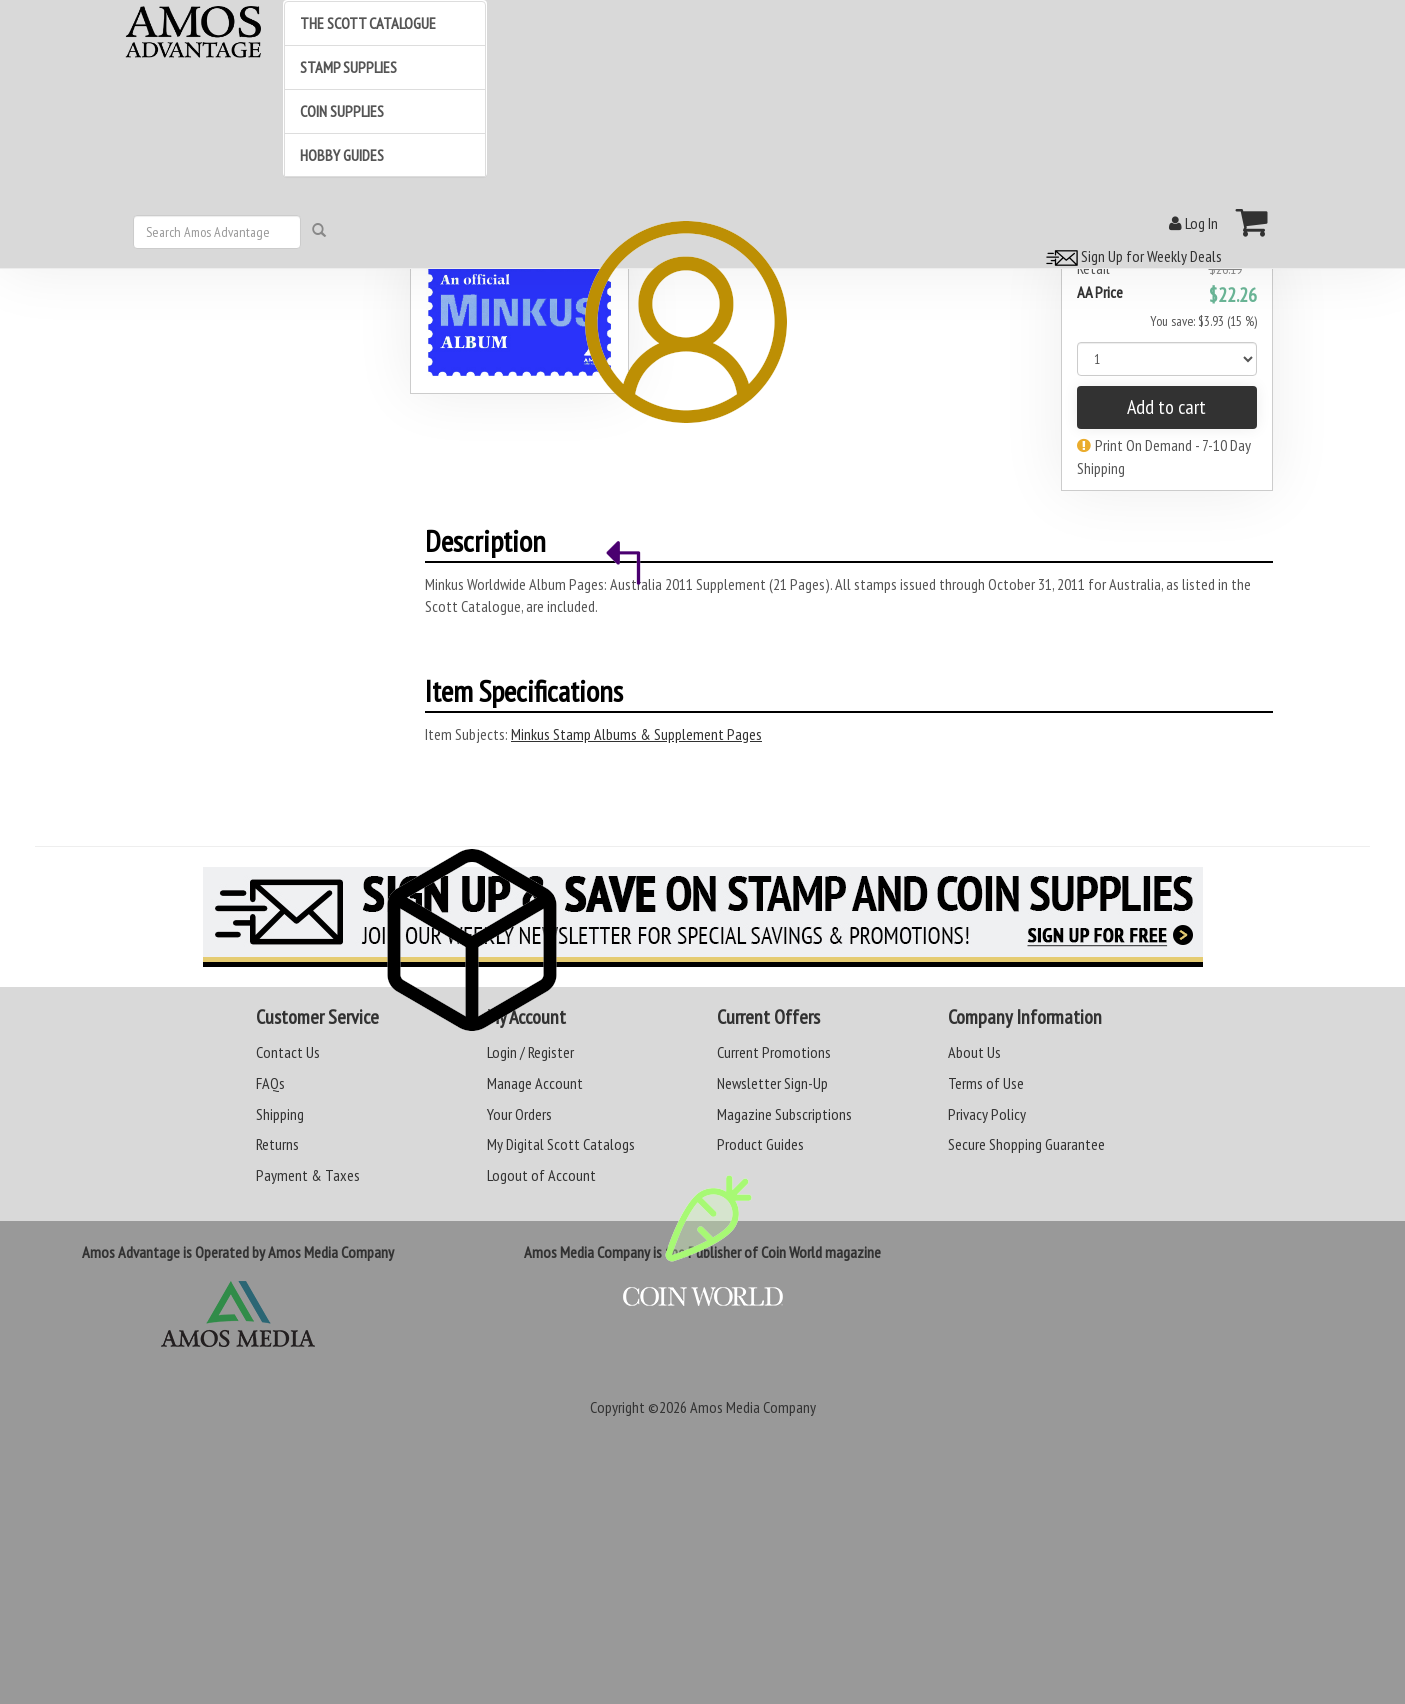 Image resolution: width=1405 pixels, height=1704 pixels. What do you see at coordinates (686, 322) in the screenshot?
I see `access your account settings` at bounding box center [686, 322].